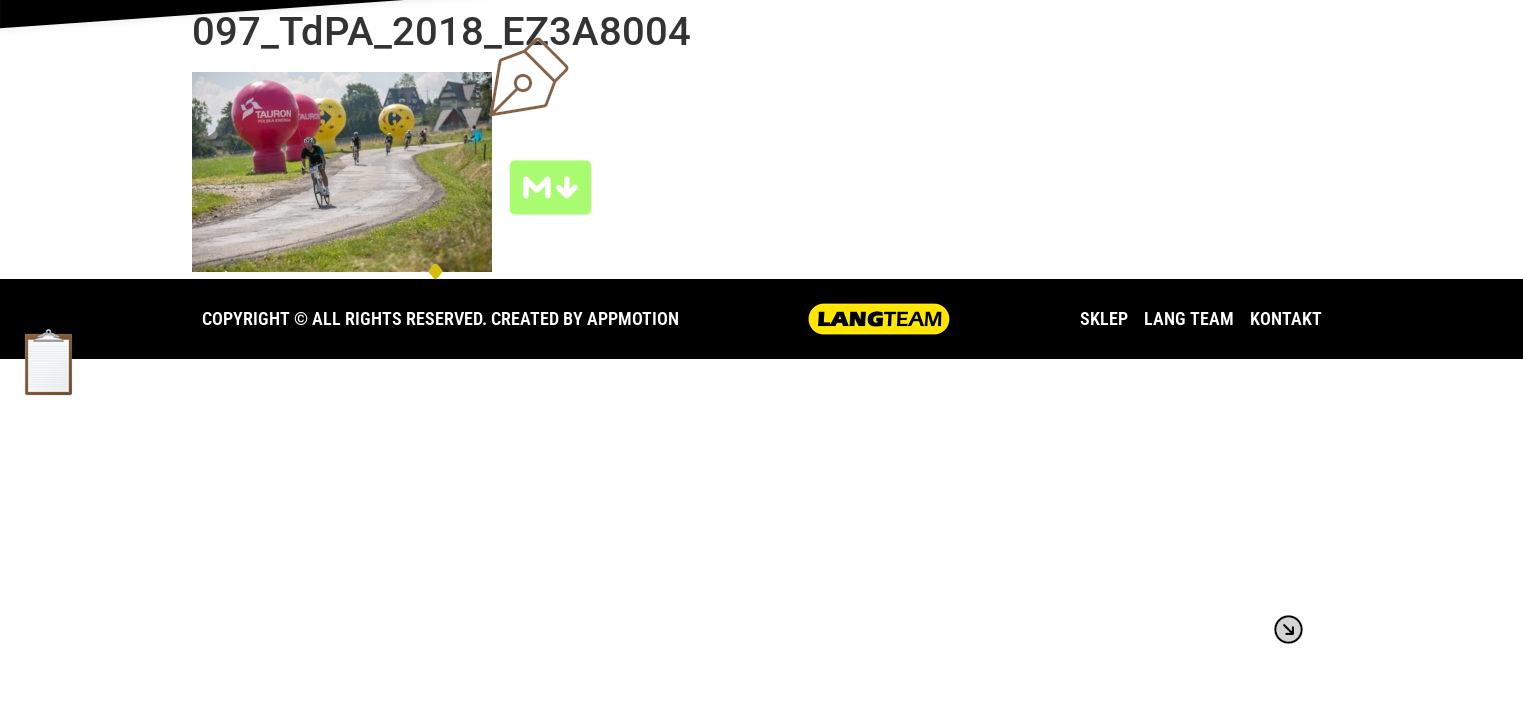 This screenshot has height=720, width=1523. What do you see at coordinates (48, 362) in the screenshot?
I see `access clipboard contents` at bounding box center [48, 362].